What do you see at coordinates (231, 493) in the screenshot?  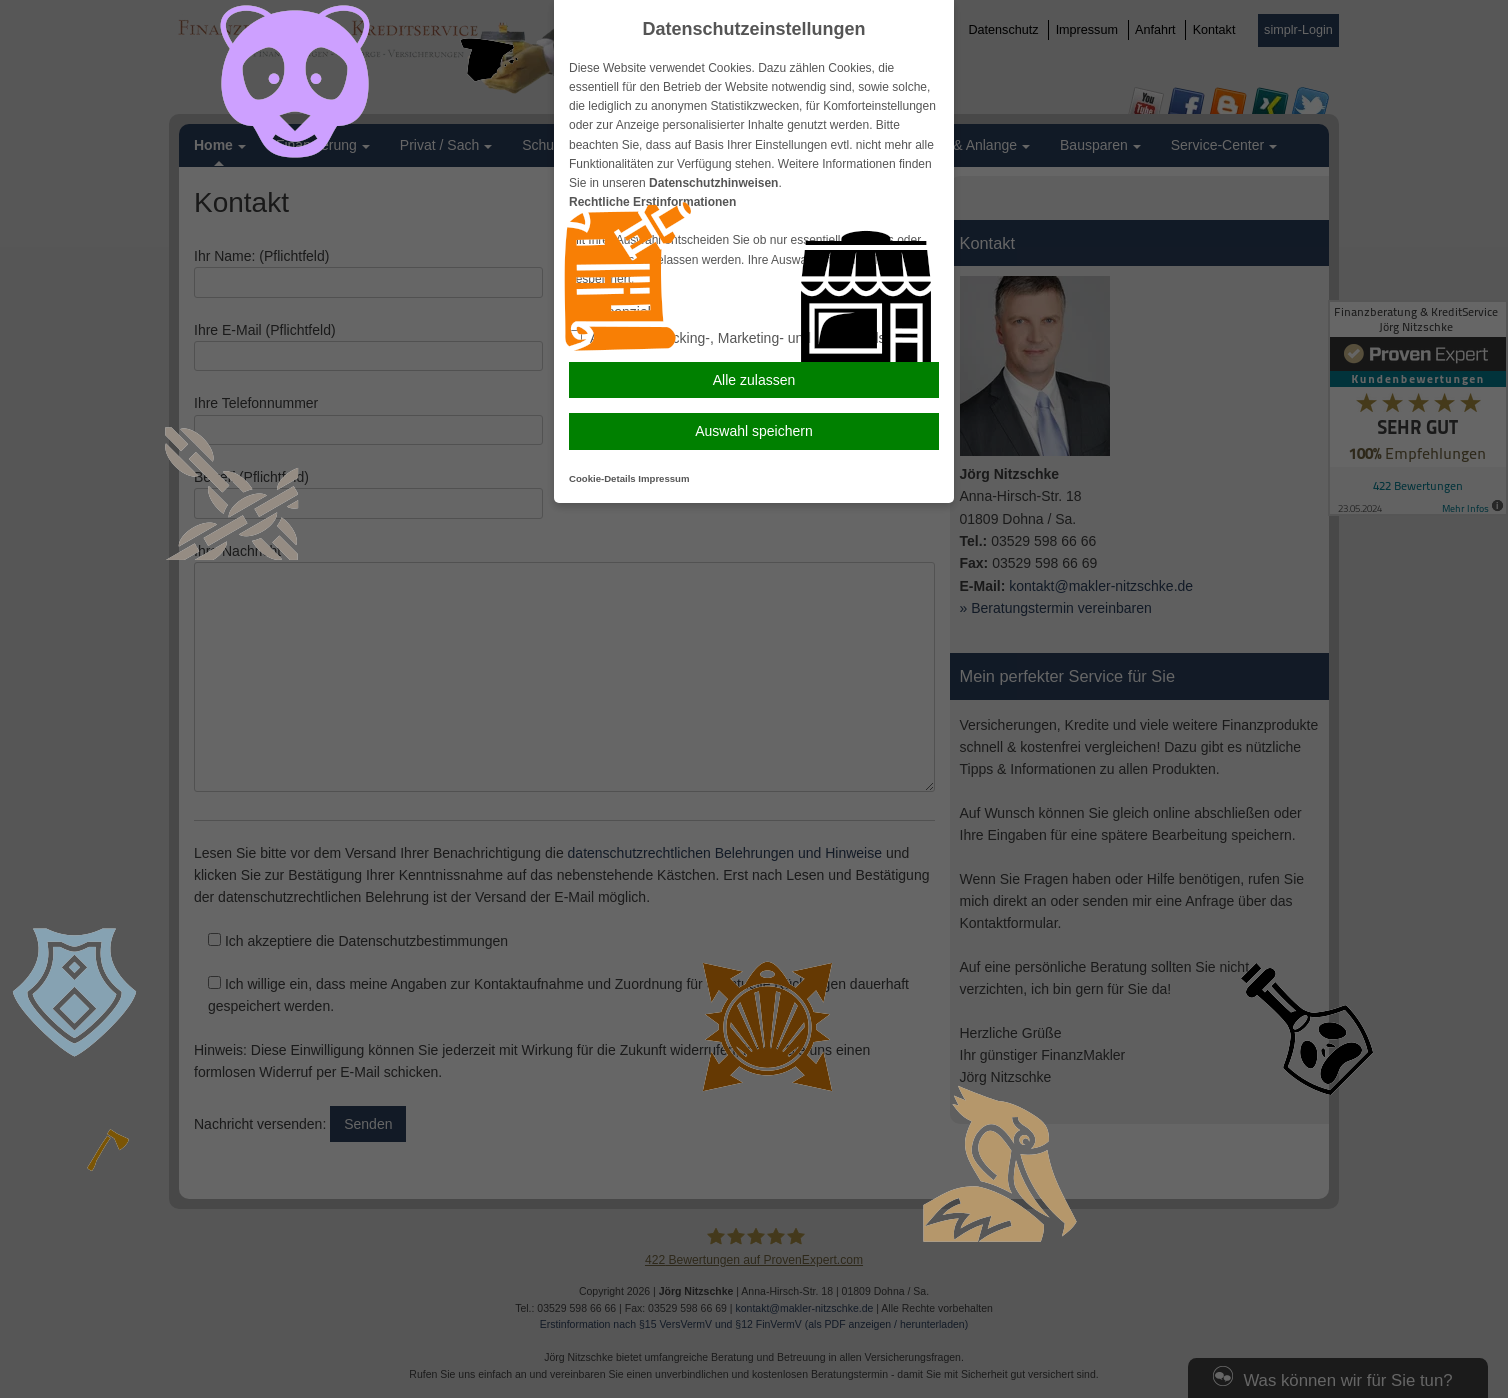 I see `indicates a linked or connected status` at bounding box center [231, 493].